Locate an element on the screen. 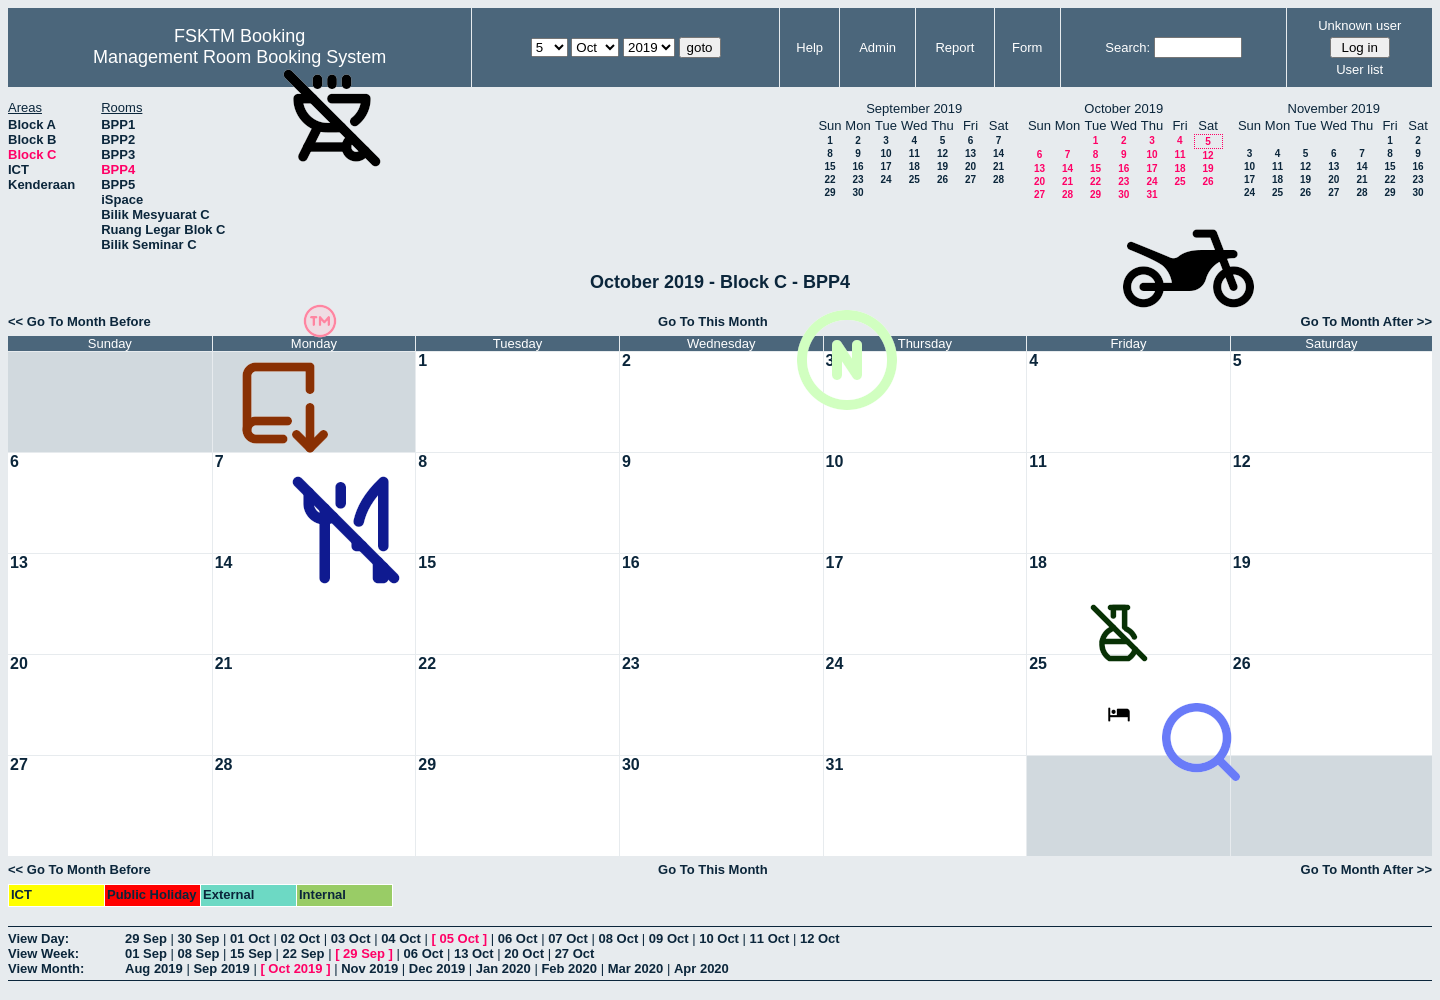 This screenshot has height=1000, width=1440. disable lab or experimental features is located at coordinates (1119, 633).